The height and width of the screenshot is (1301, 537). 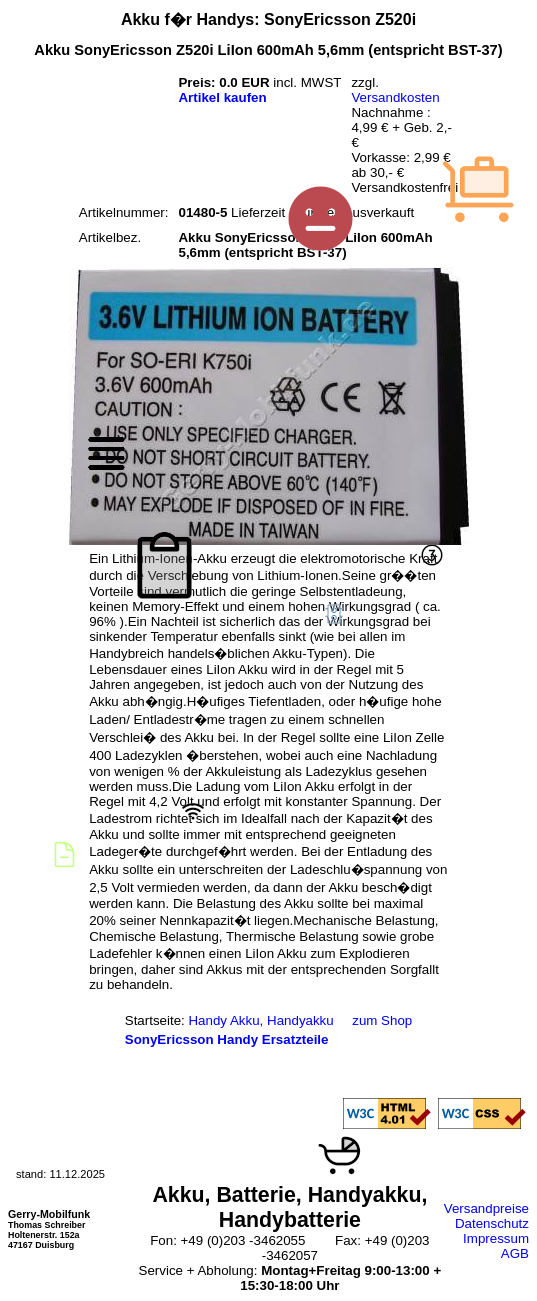 What do you see at coordinates (340, 1154) in the screenshot?
I see `browse baby or parenting products` at bounding box center [340, 1154].